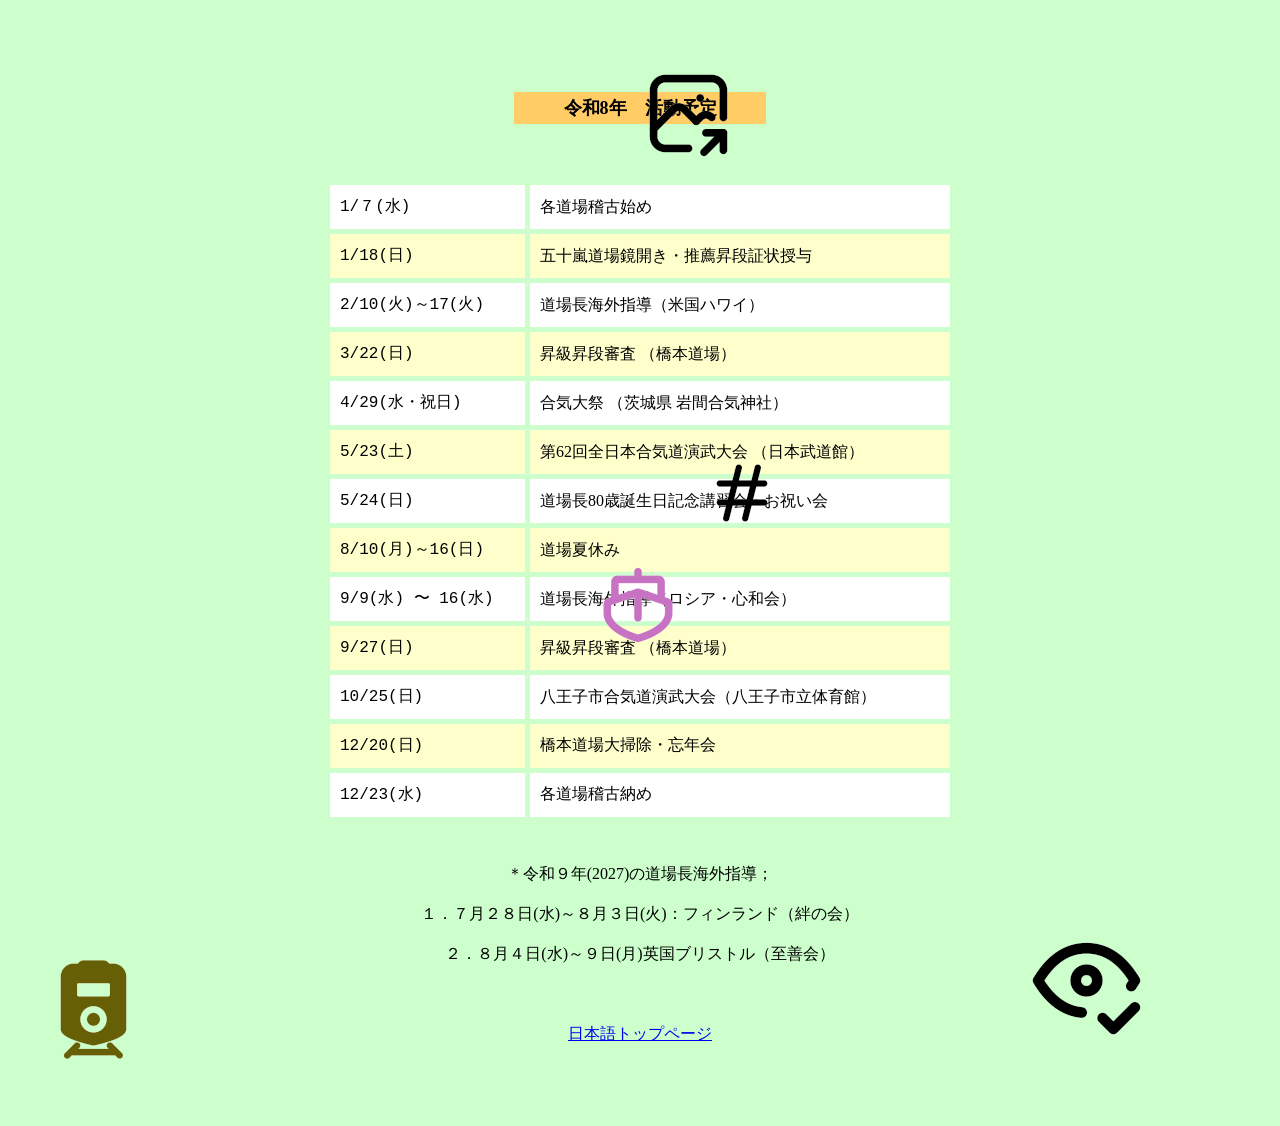 This screenshot has width=1280, height=1126. I want to click on access boat or marine transportation options, so click(638, 605).